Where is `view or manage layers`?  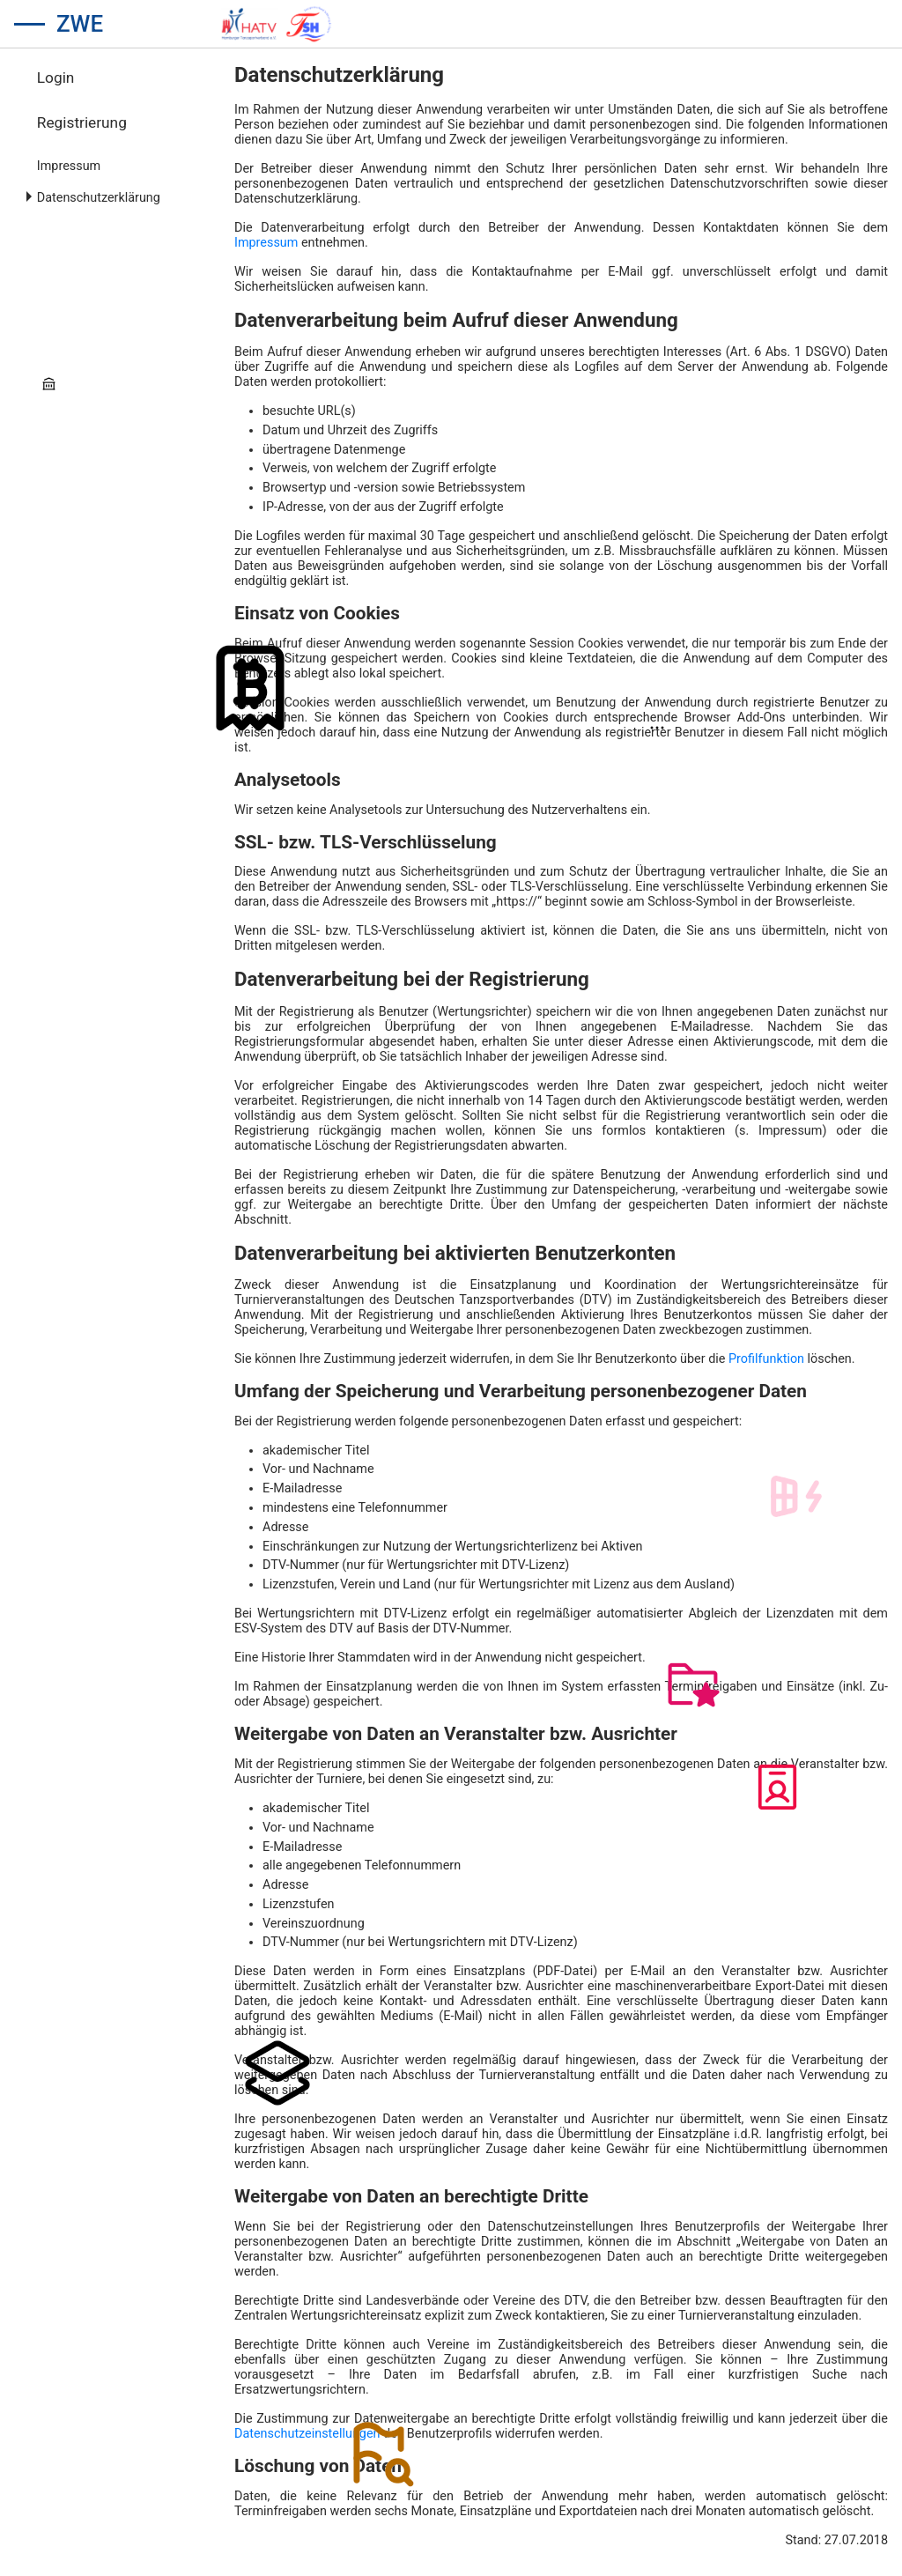 view or manage layers is located at coordinates (277, 2073).